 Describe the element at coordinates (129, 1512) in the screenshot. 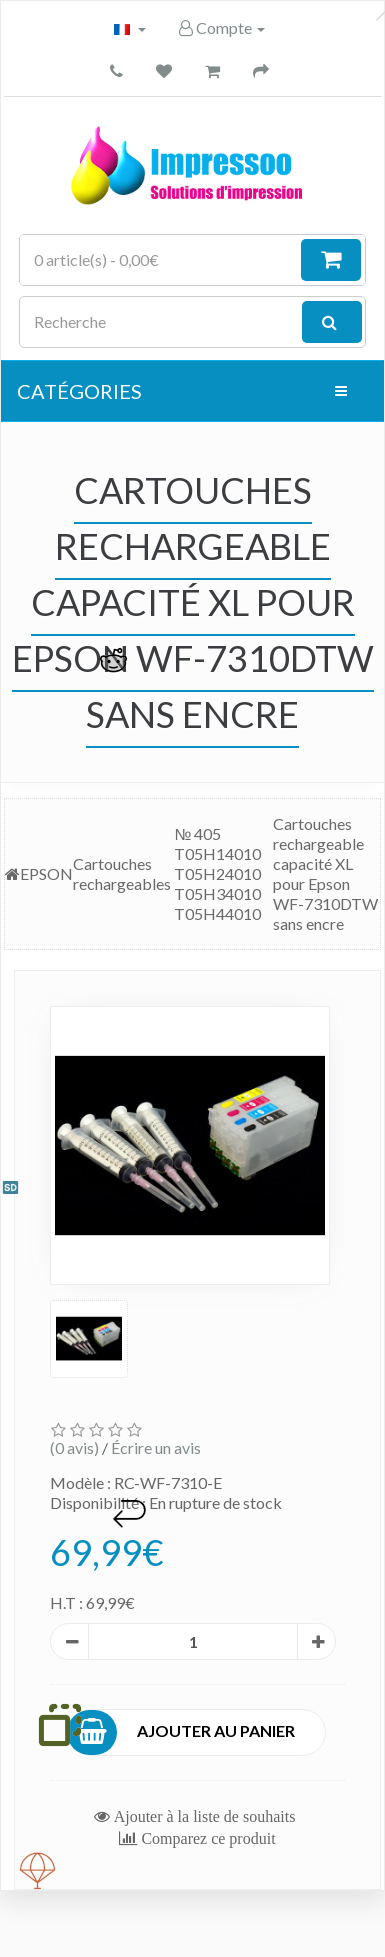

I see `undo or go back to previous state` at that location.